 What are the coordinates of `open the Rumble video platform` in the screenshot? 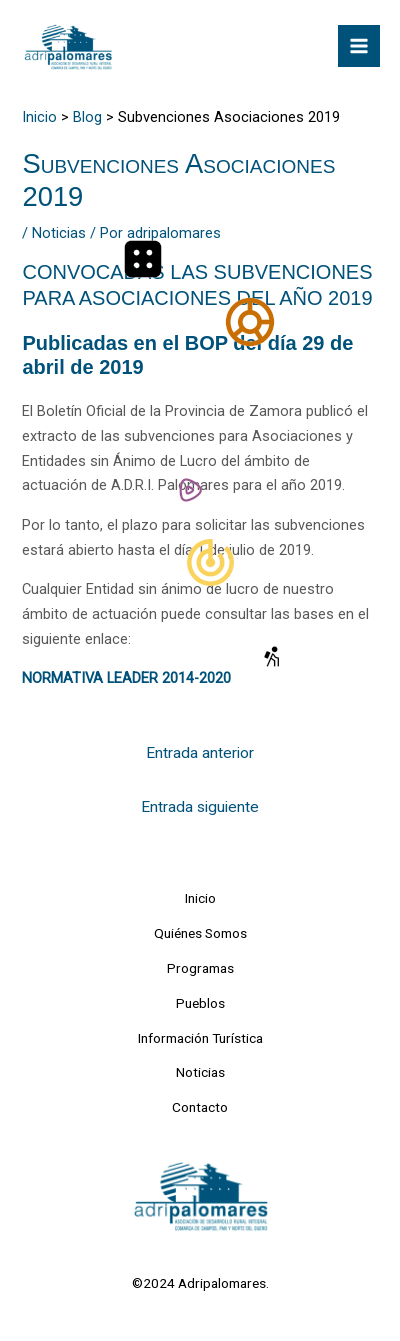 It's located at (190, 490).